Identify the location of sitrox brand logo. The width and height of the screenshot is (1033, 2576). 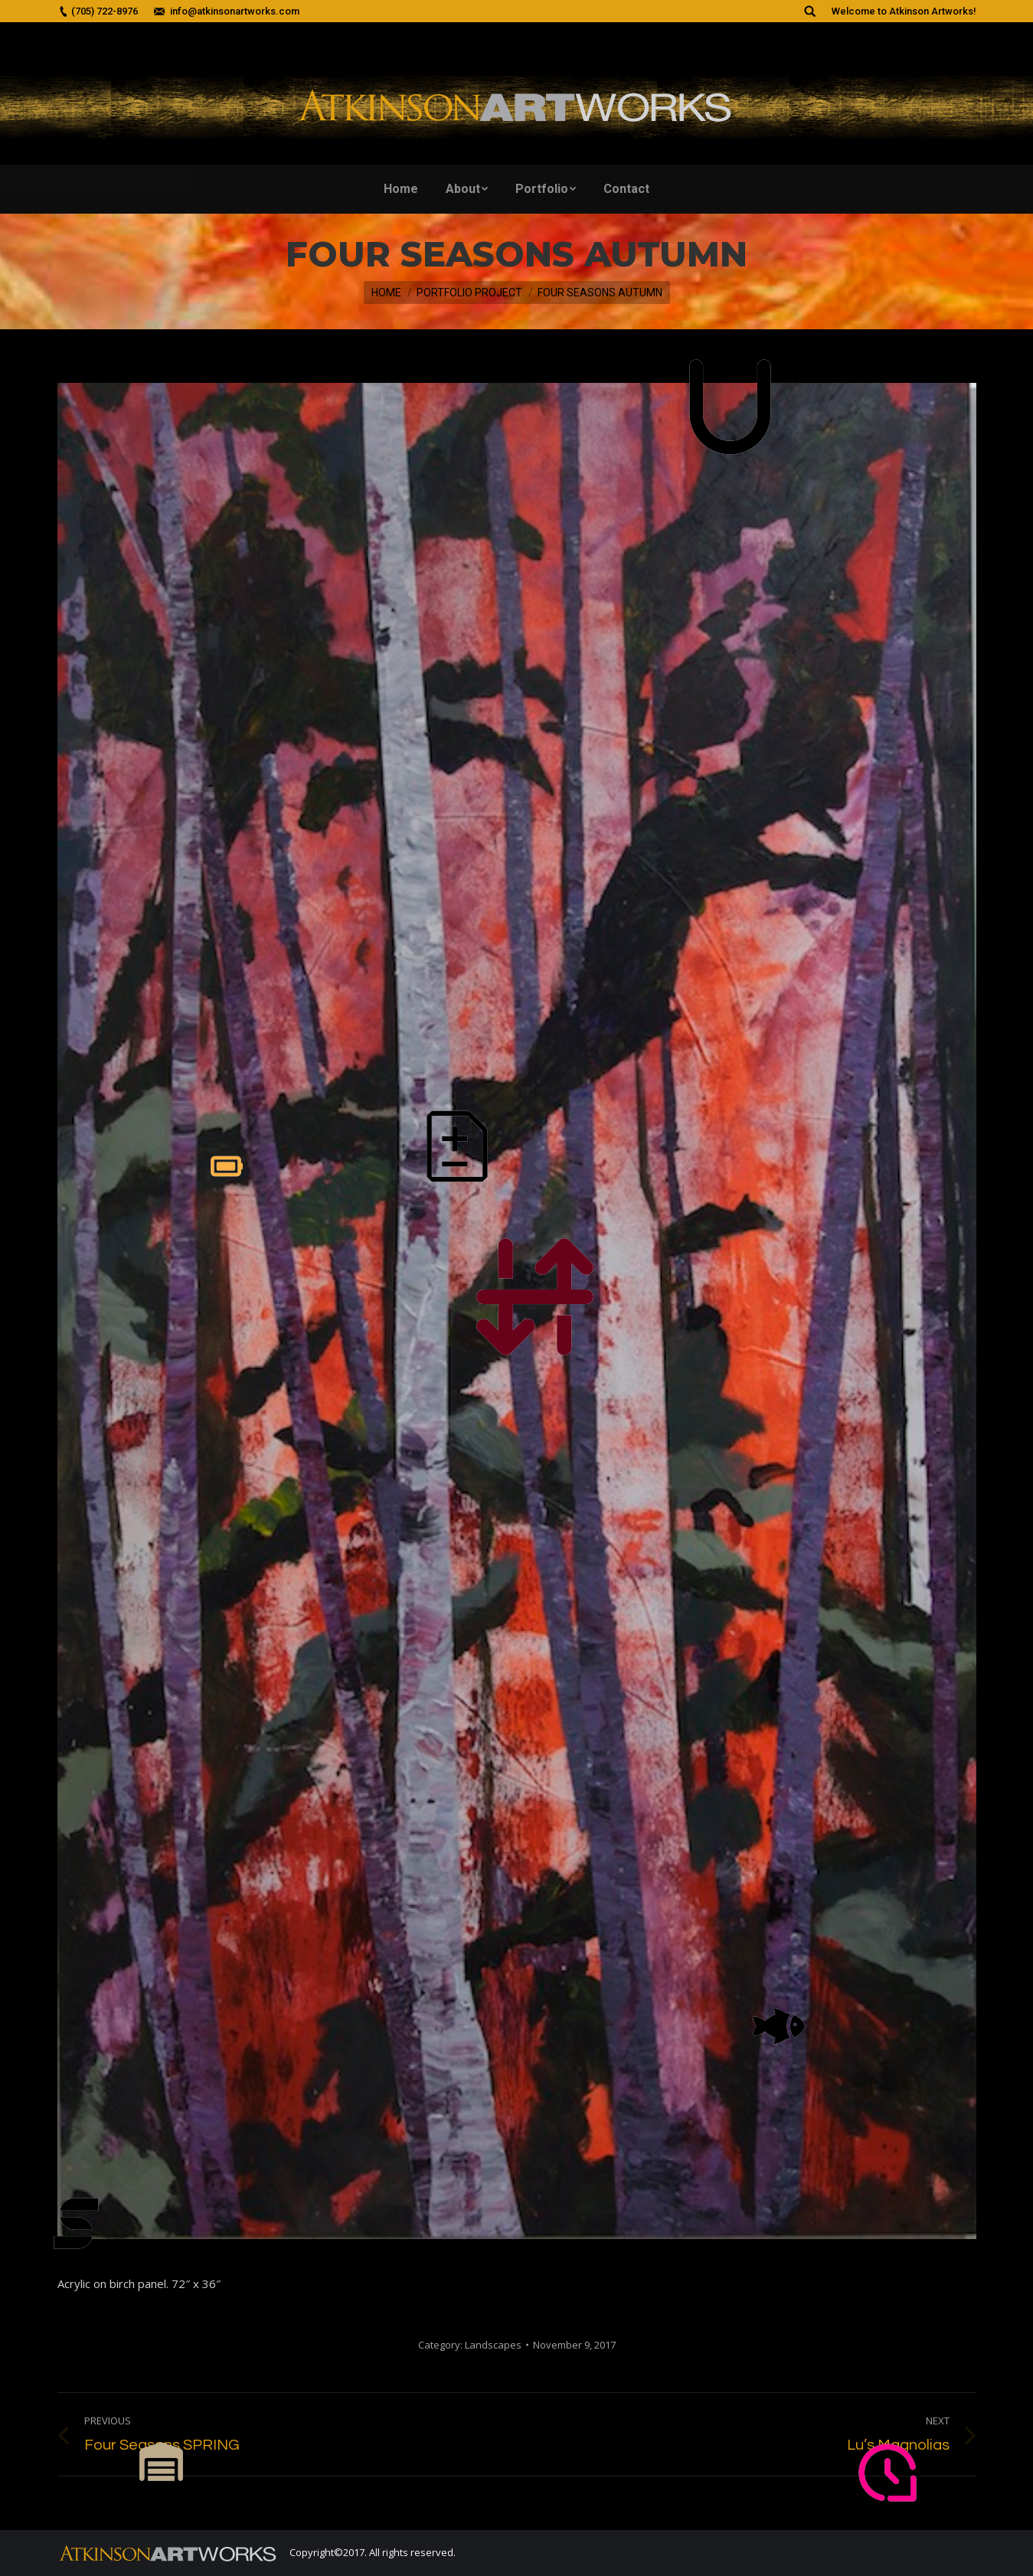
(76, 2223).